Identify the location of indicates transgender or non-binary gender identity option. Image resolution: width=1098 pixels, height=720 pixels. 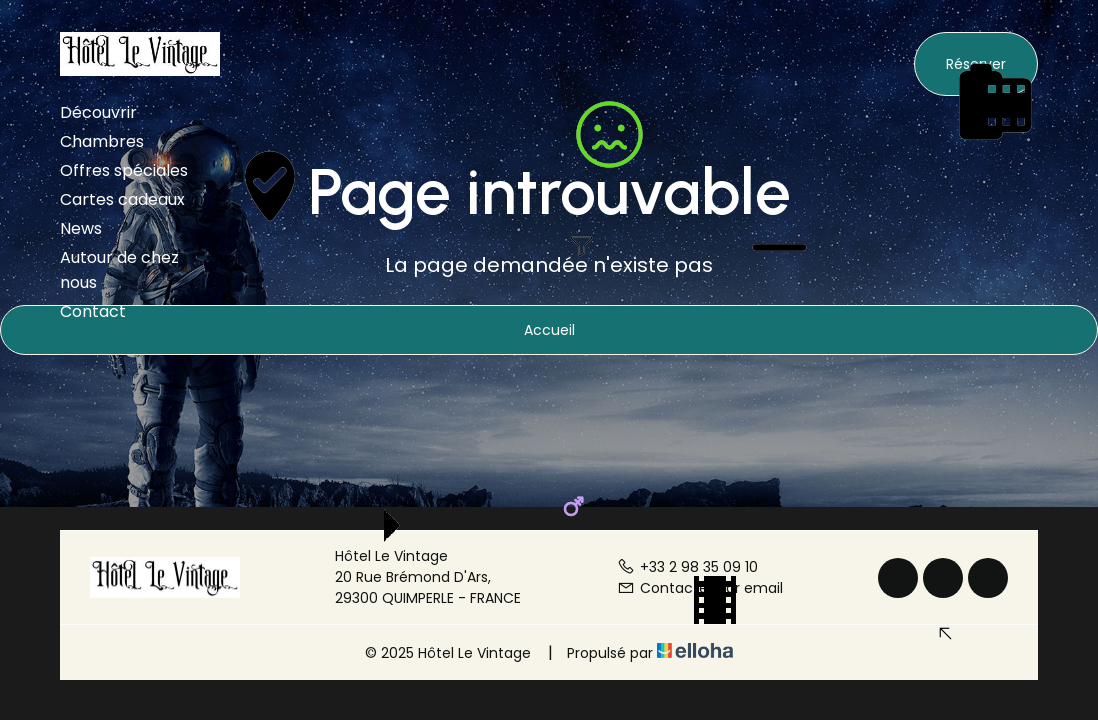
(574, 506).